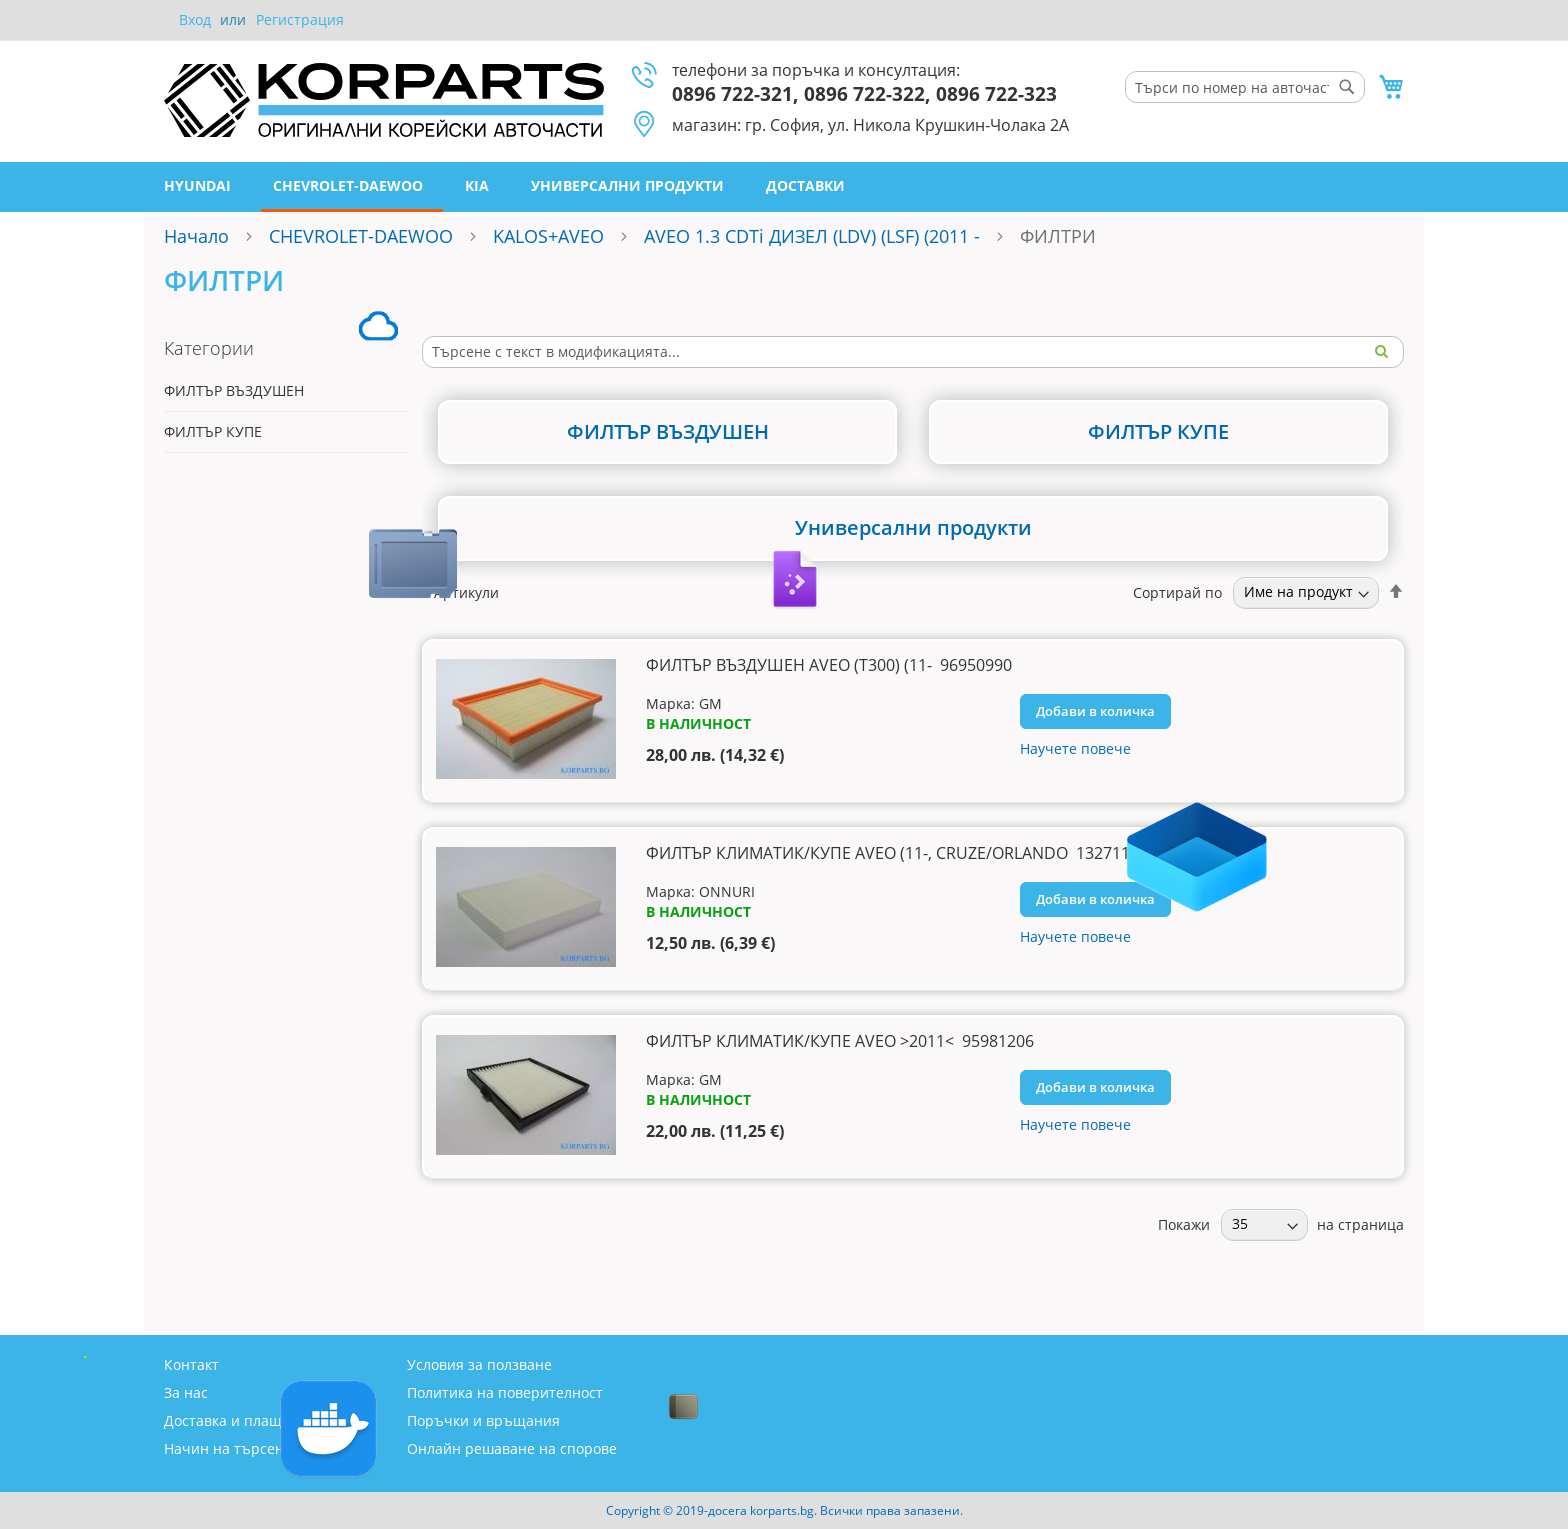  What do you see at coordinates (1197, 857) in the screenshot?
I see `open windows sandbox application` at bounding box center [1197, 857].